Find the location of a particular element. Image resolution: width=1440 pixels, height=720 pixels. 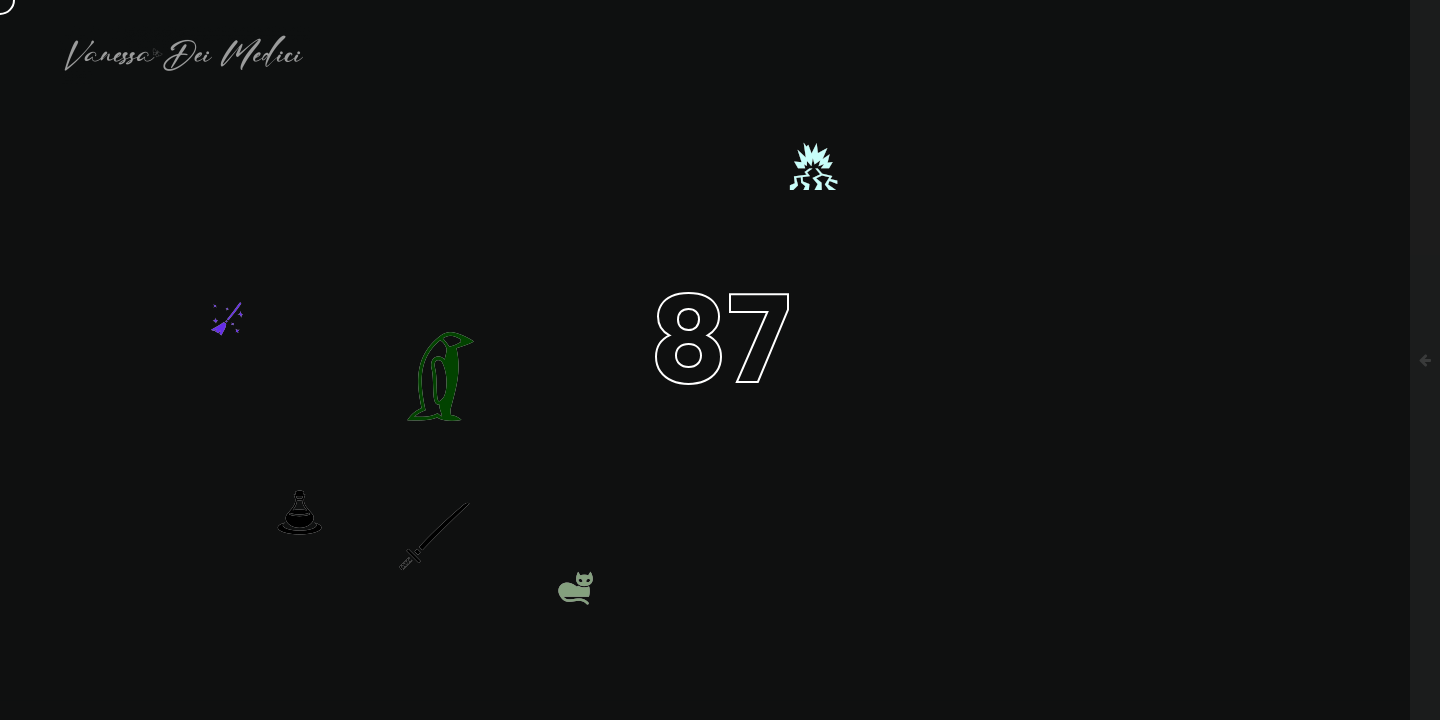

use a potion item from inventory is located at coordinates (299, 512).